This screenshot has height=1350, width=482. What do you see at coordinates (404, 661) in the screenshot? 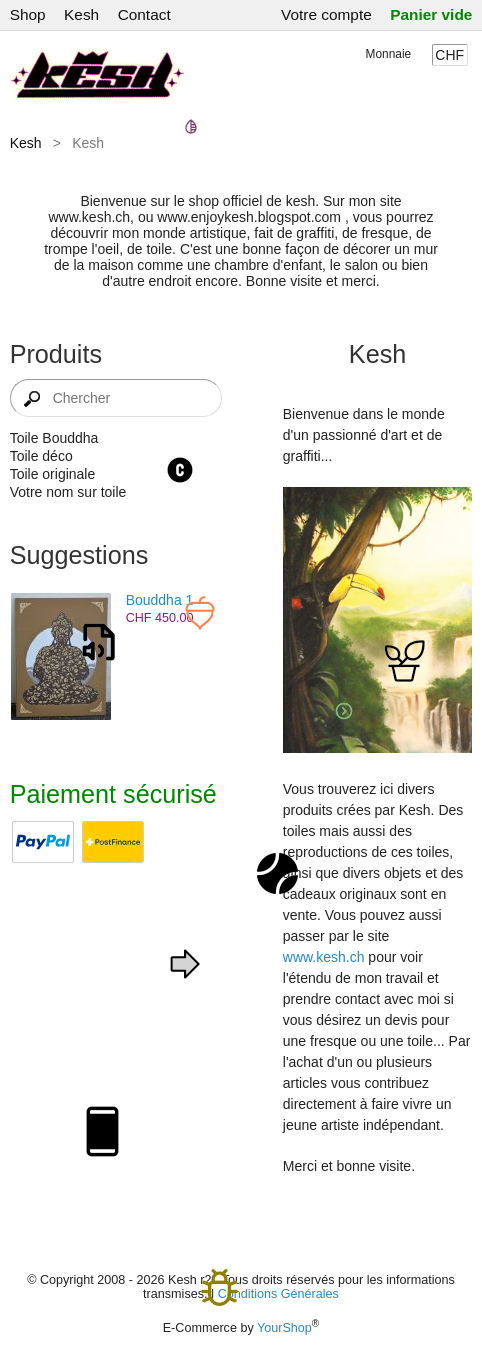
I see `view or manage your garden plants` at bounding box center [404, 661].